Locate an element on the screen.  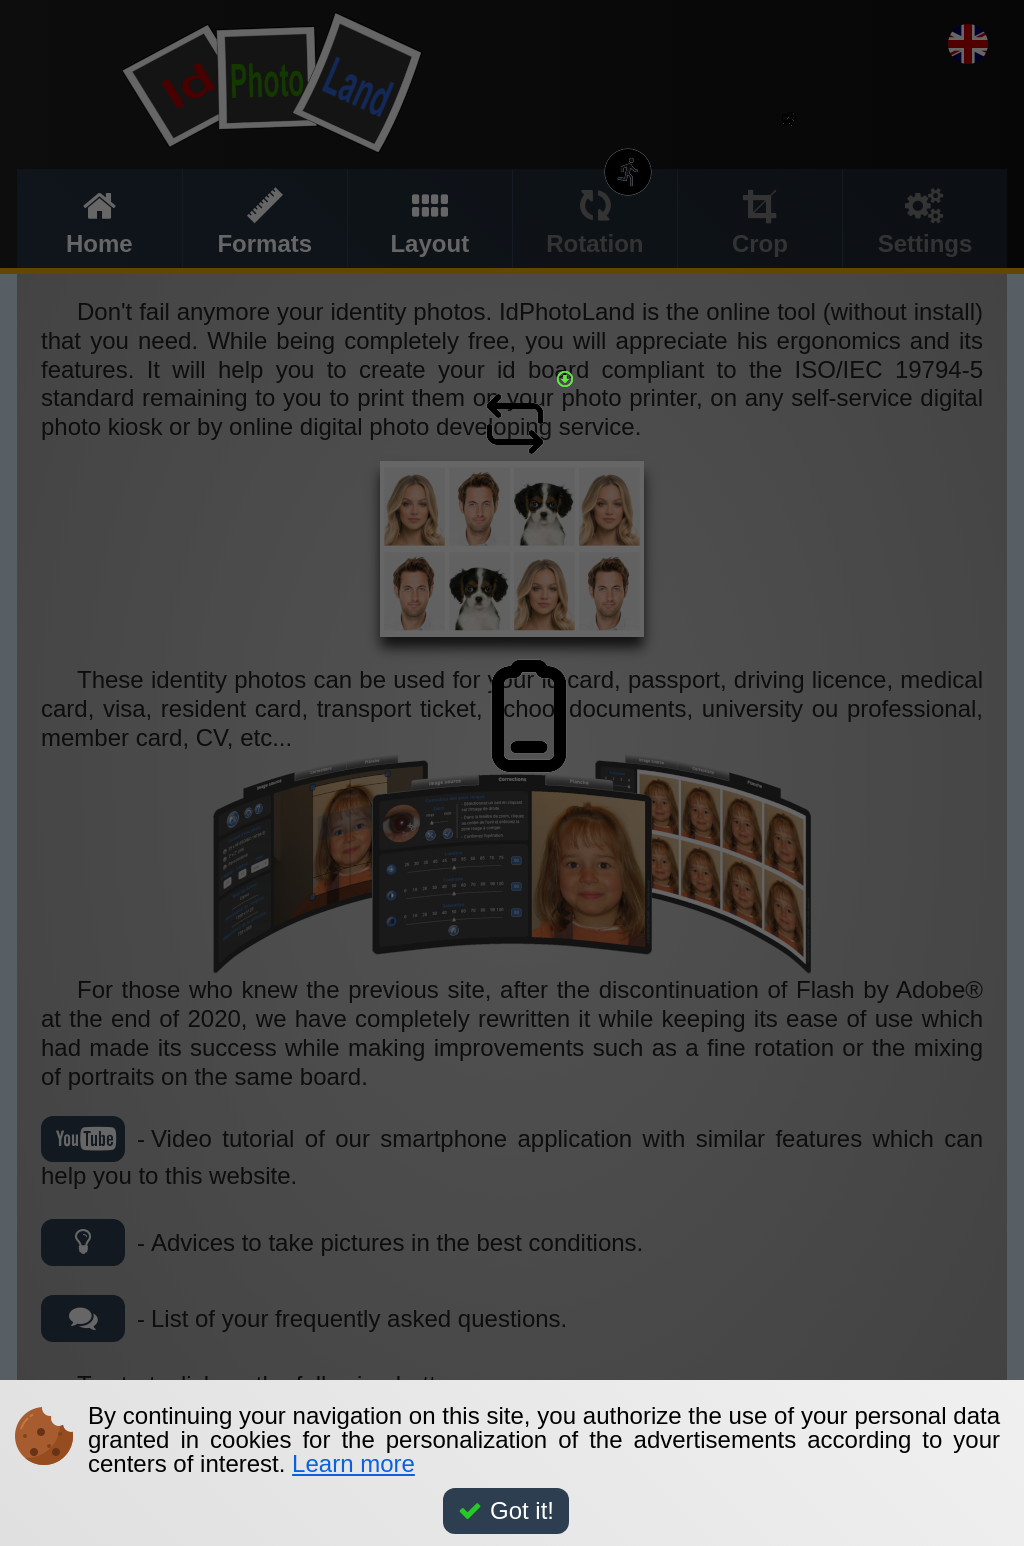
download a file or content is located at coordinates (565, 379).